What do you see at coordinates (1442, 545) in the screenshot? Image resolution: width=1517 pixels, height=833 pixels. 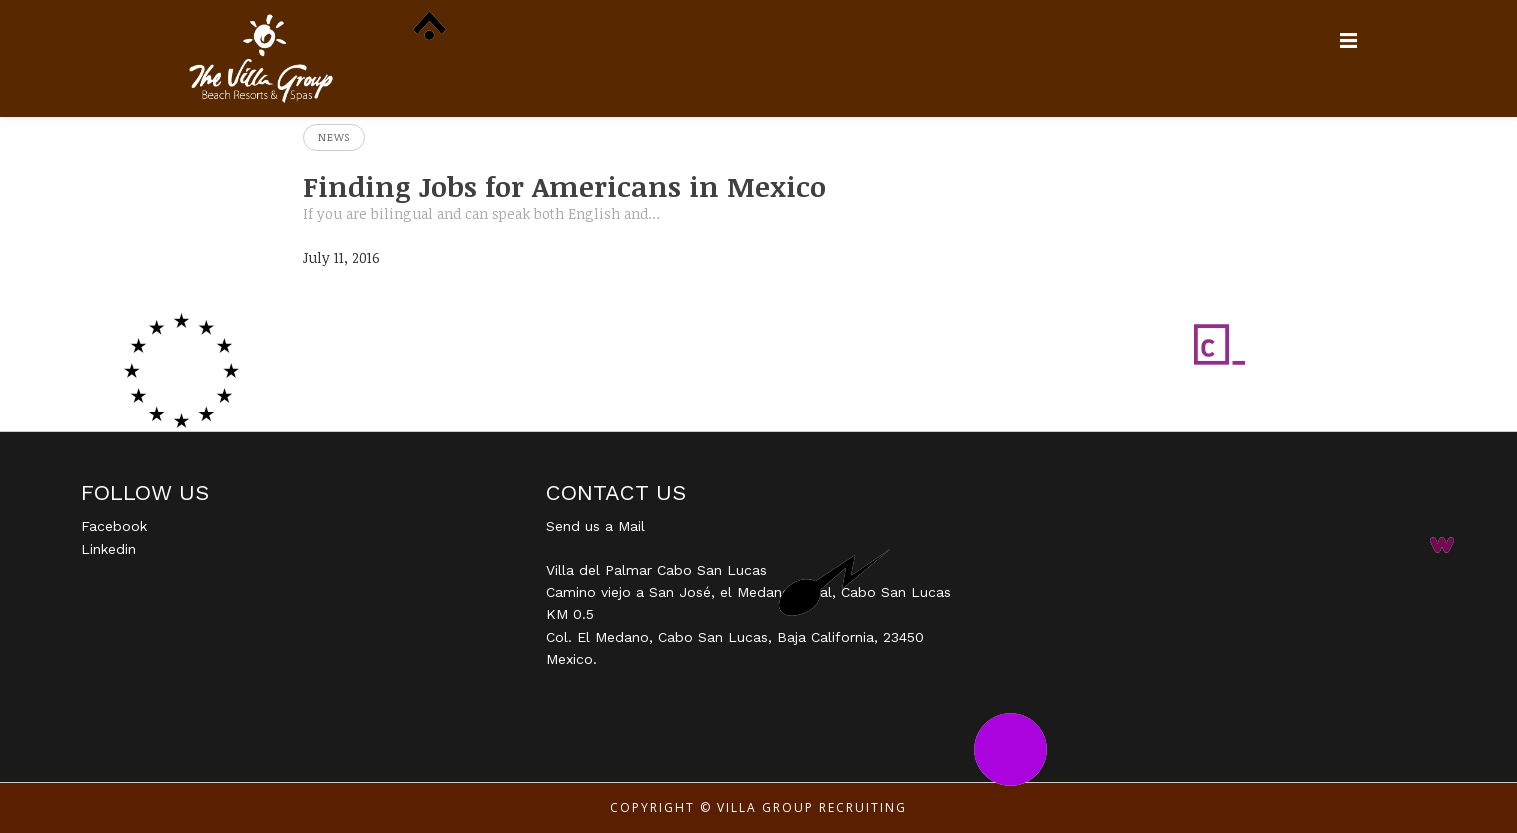 I see `open webtrees genealogy application` at bounding box center [1442, 545].